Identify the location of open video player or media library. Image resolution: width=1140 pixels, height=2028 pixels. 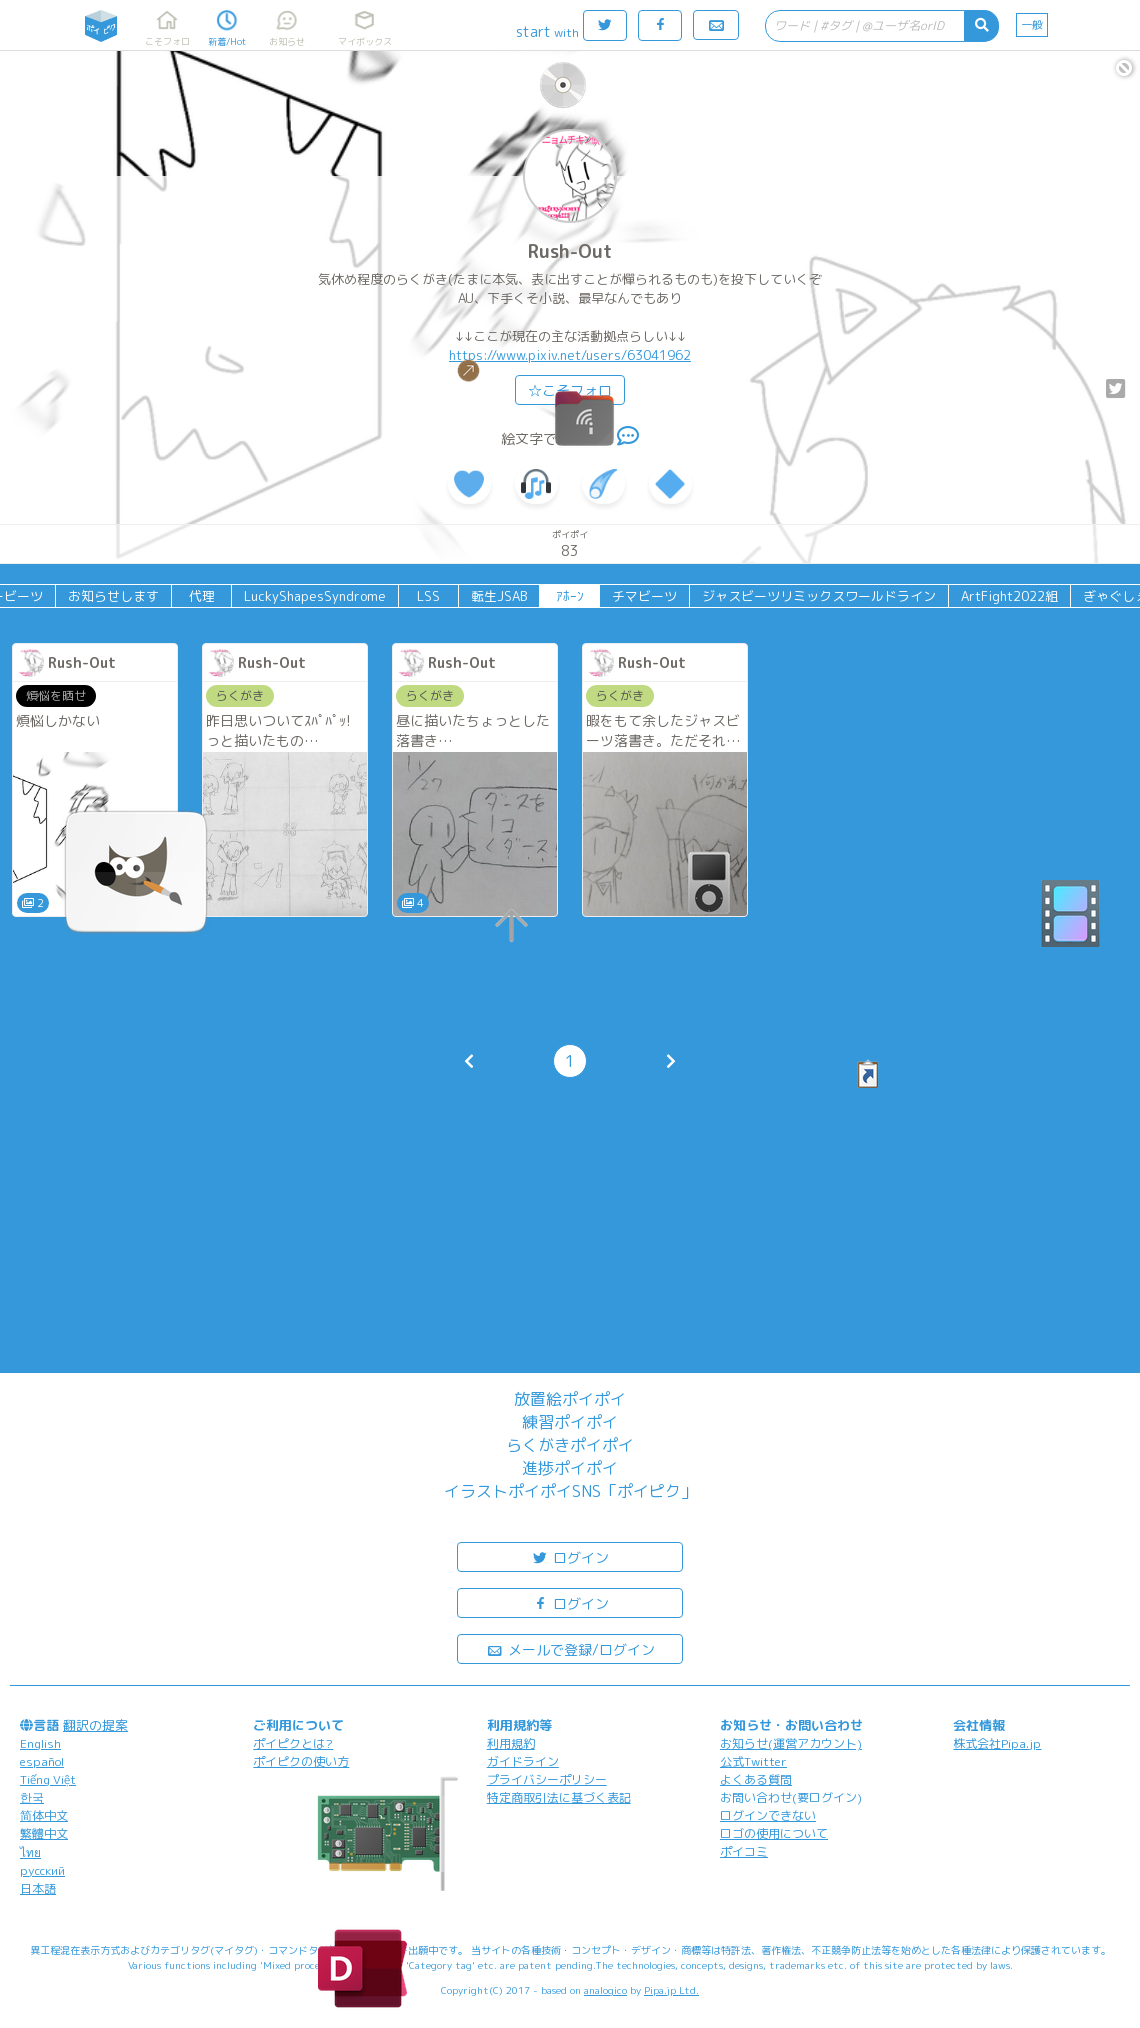
(1070, 913).